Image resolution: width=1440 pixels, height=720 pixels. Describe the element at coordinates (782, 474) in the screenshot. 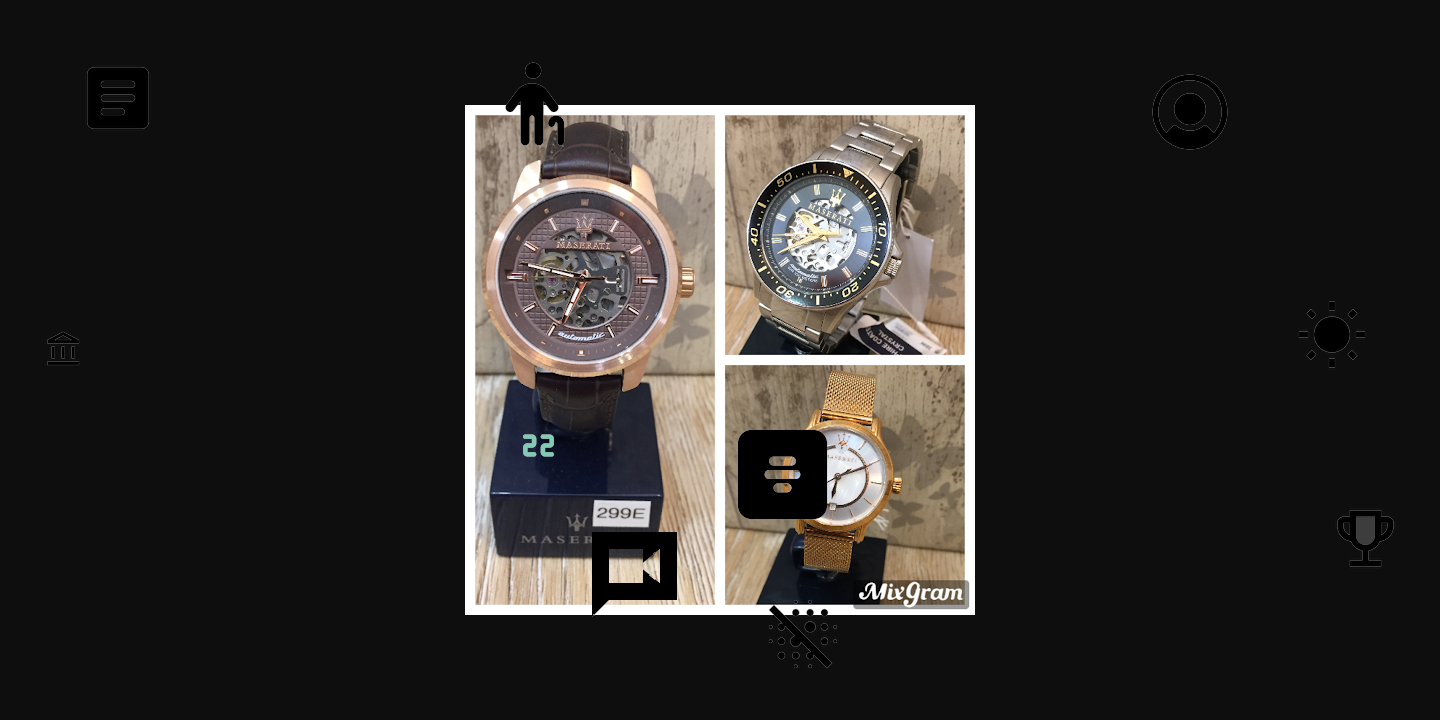

I see `center align content horizontally and vertically` at that location.